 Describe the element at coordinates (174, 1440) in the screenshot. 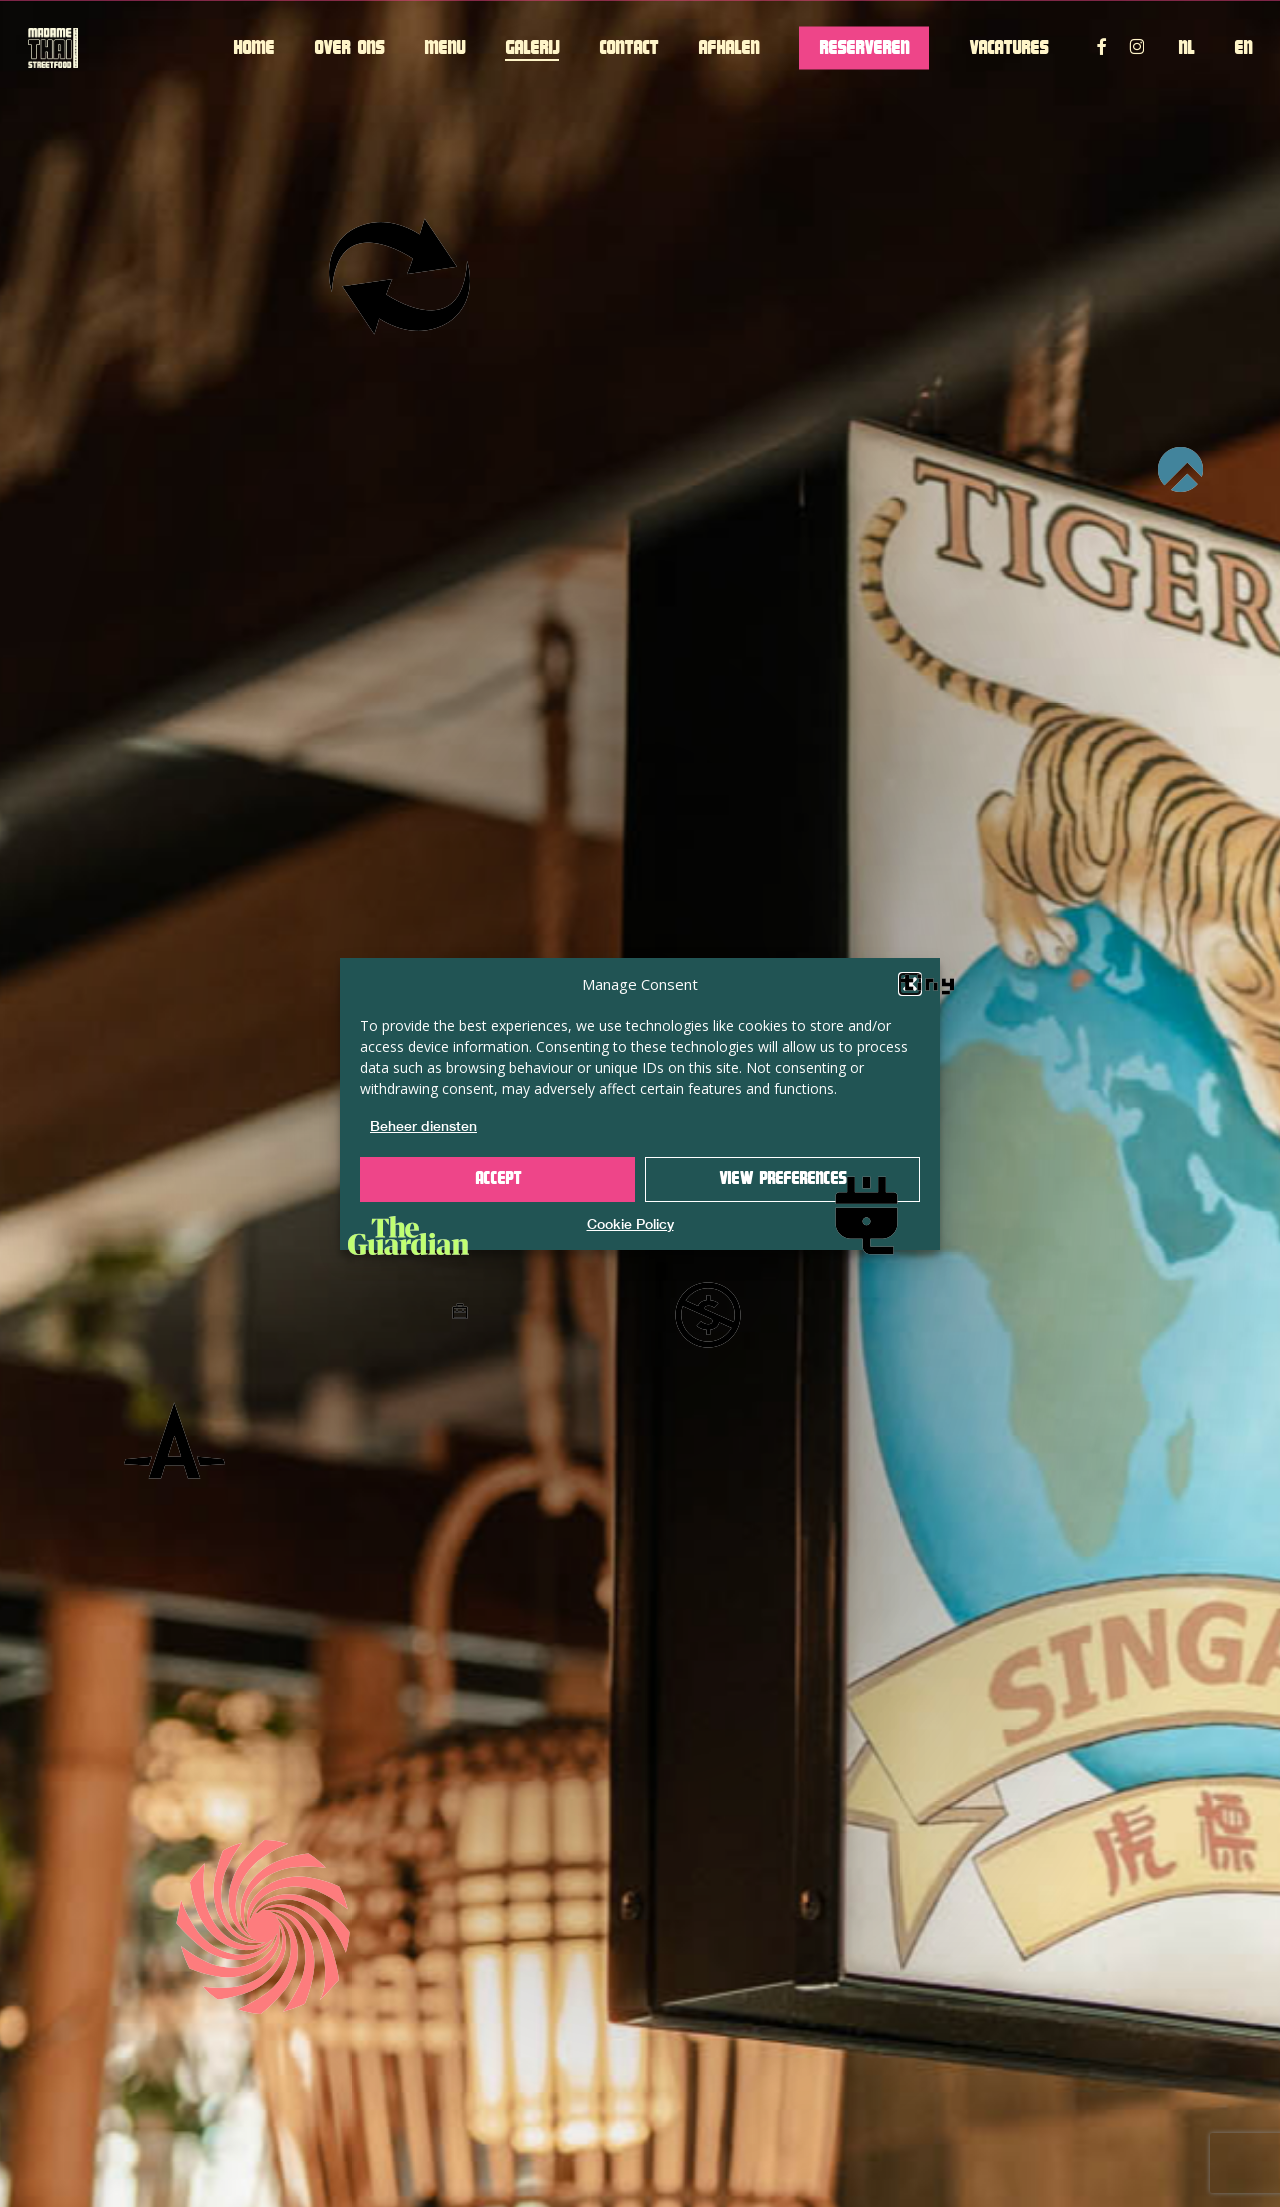

I see `autoprefixer CSS tool logo` at that location.